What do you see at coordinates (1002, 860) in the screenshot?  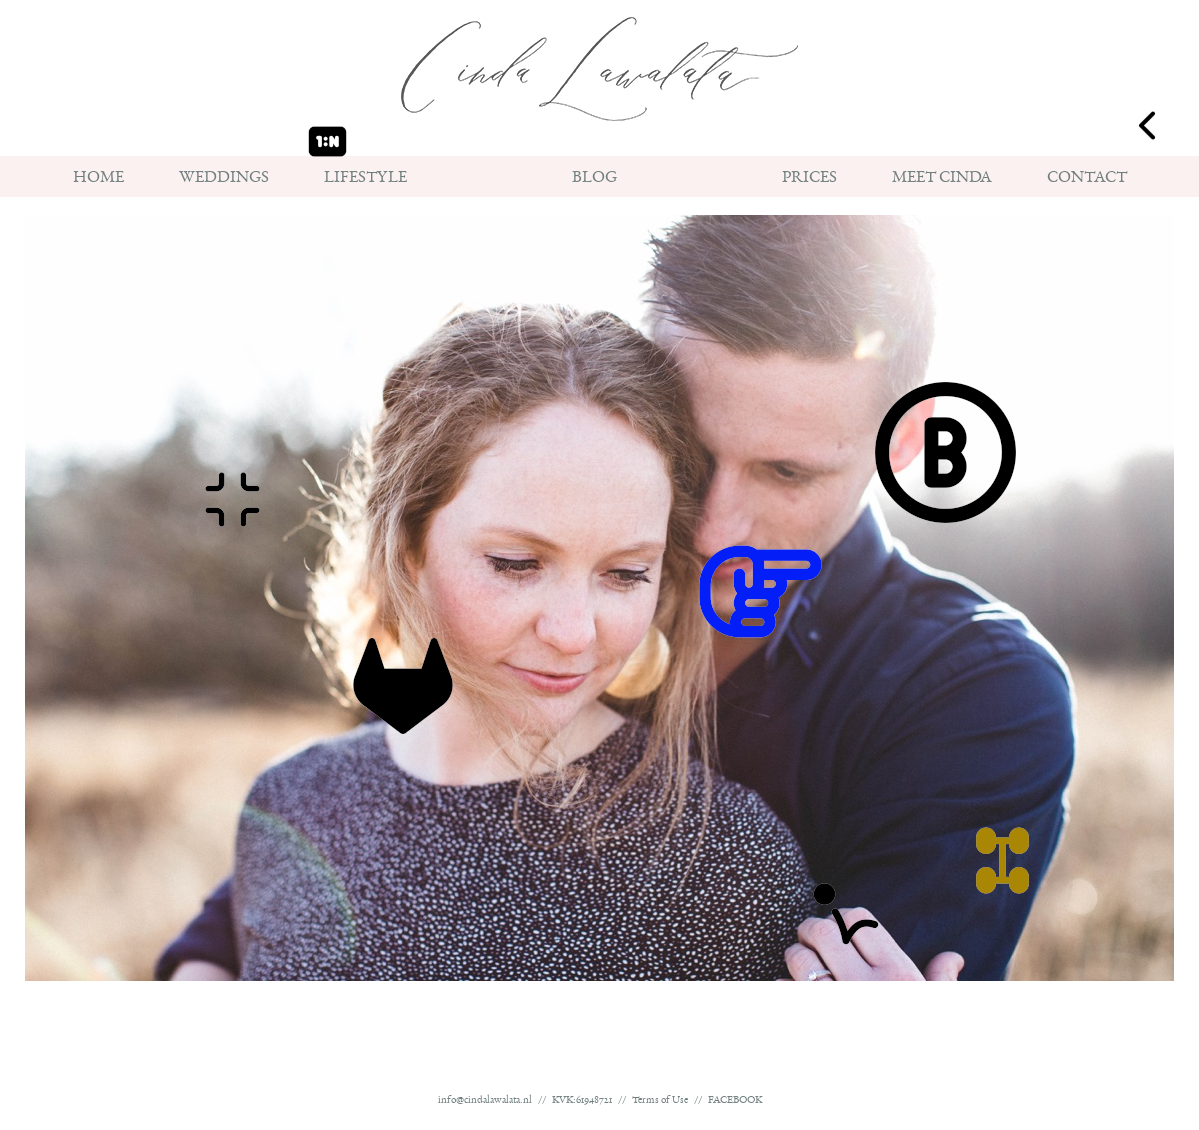 I see `select 4WD or all-wheel drive mode` at bounding box center [1002, 860].